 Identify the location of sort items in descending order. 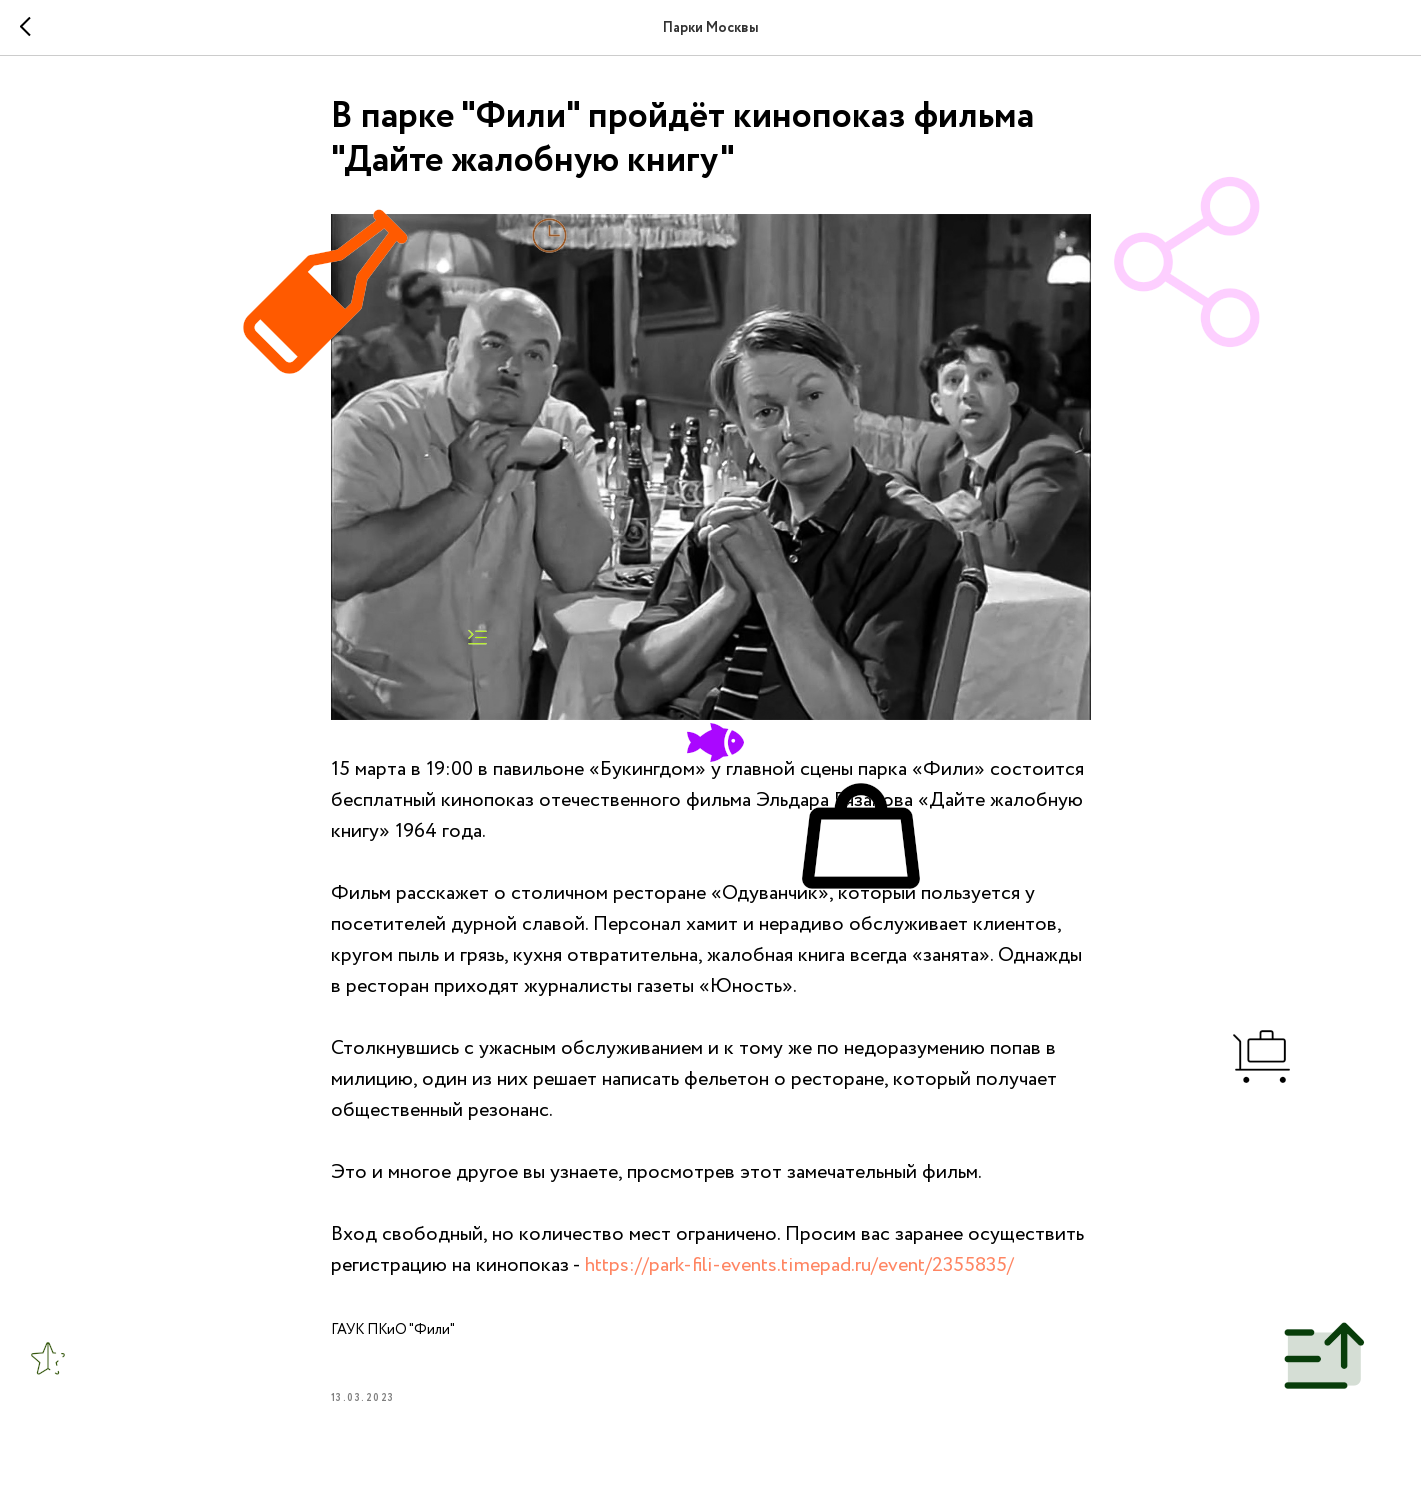
(1321, 1359).